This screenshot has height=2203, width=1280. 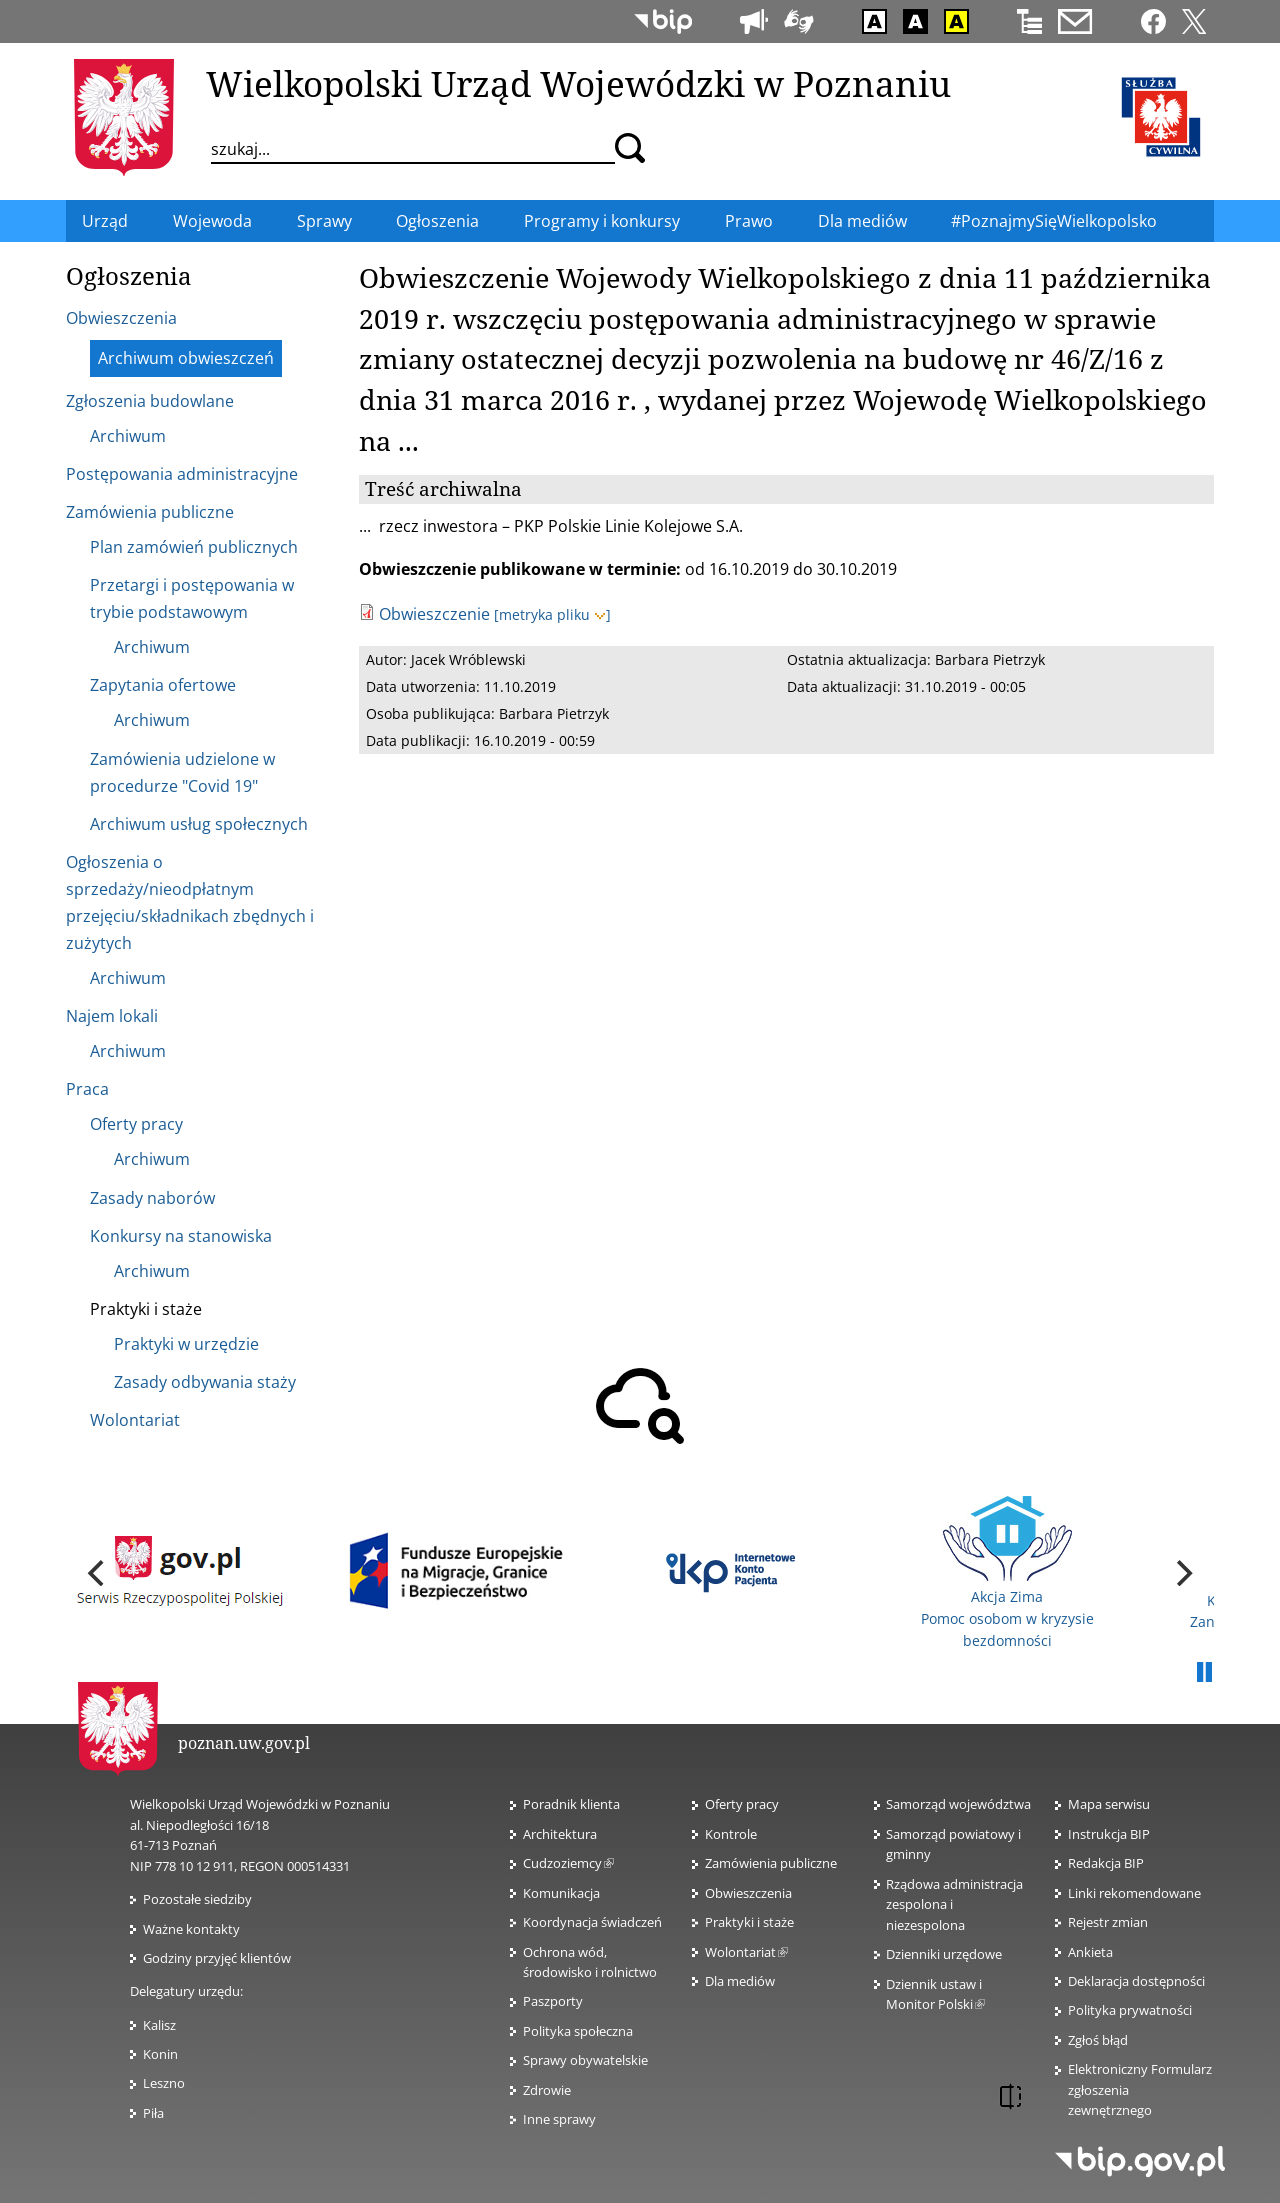 What do you see at coordinates (1010, 2096) in the screenshot?
I see `toggle between two panel views` at bounding box center [1010, 2096].